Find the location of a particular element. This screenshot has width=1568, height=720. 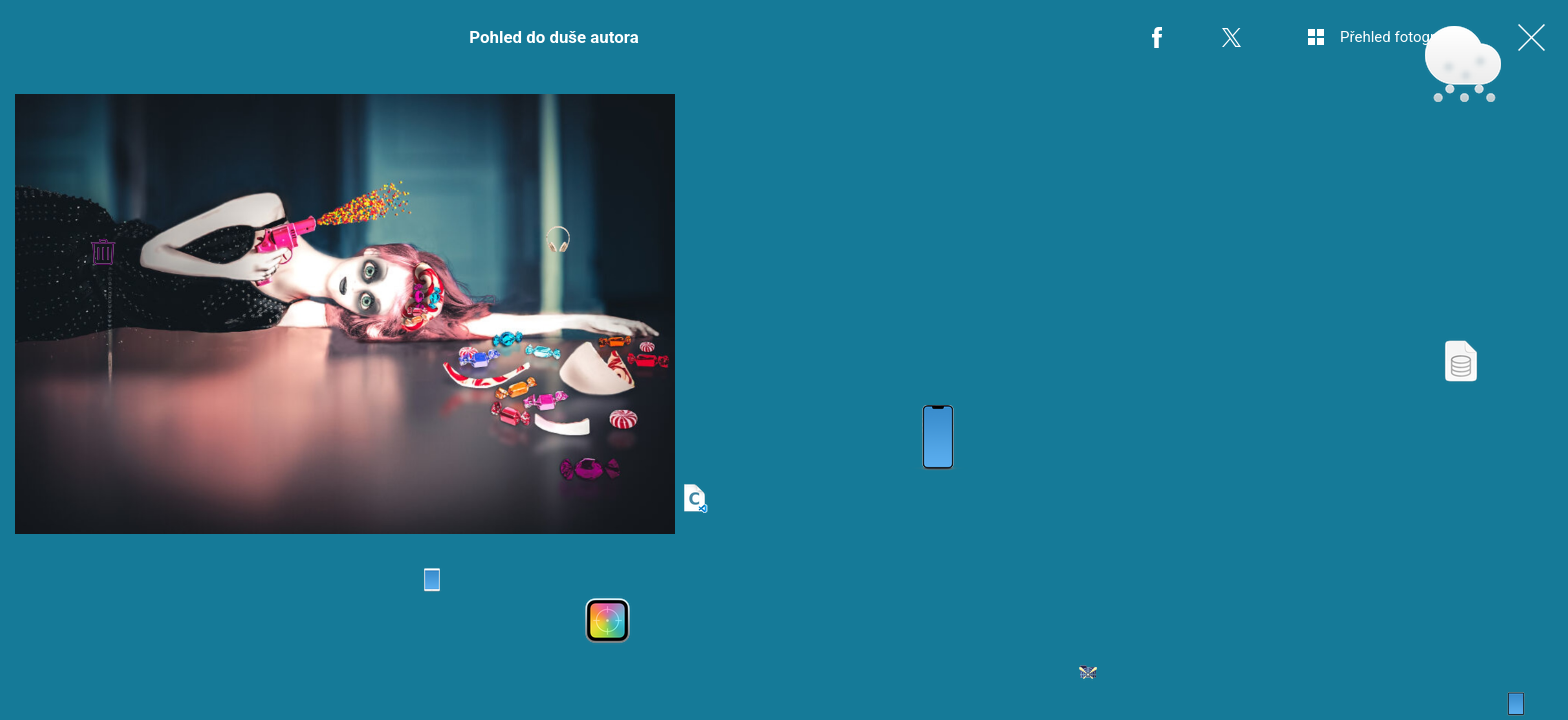

sql database file is located at coordinates (1461, 361).